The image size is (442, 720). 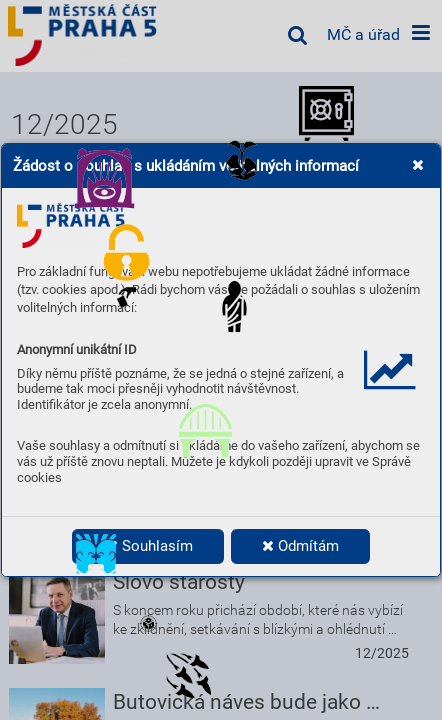 I want to click on mysterious or hidden content reveal, so click(x=104, y=178).